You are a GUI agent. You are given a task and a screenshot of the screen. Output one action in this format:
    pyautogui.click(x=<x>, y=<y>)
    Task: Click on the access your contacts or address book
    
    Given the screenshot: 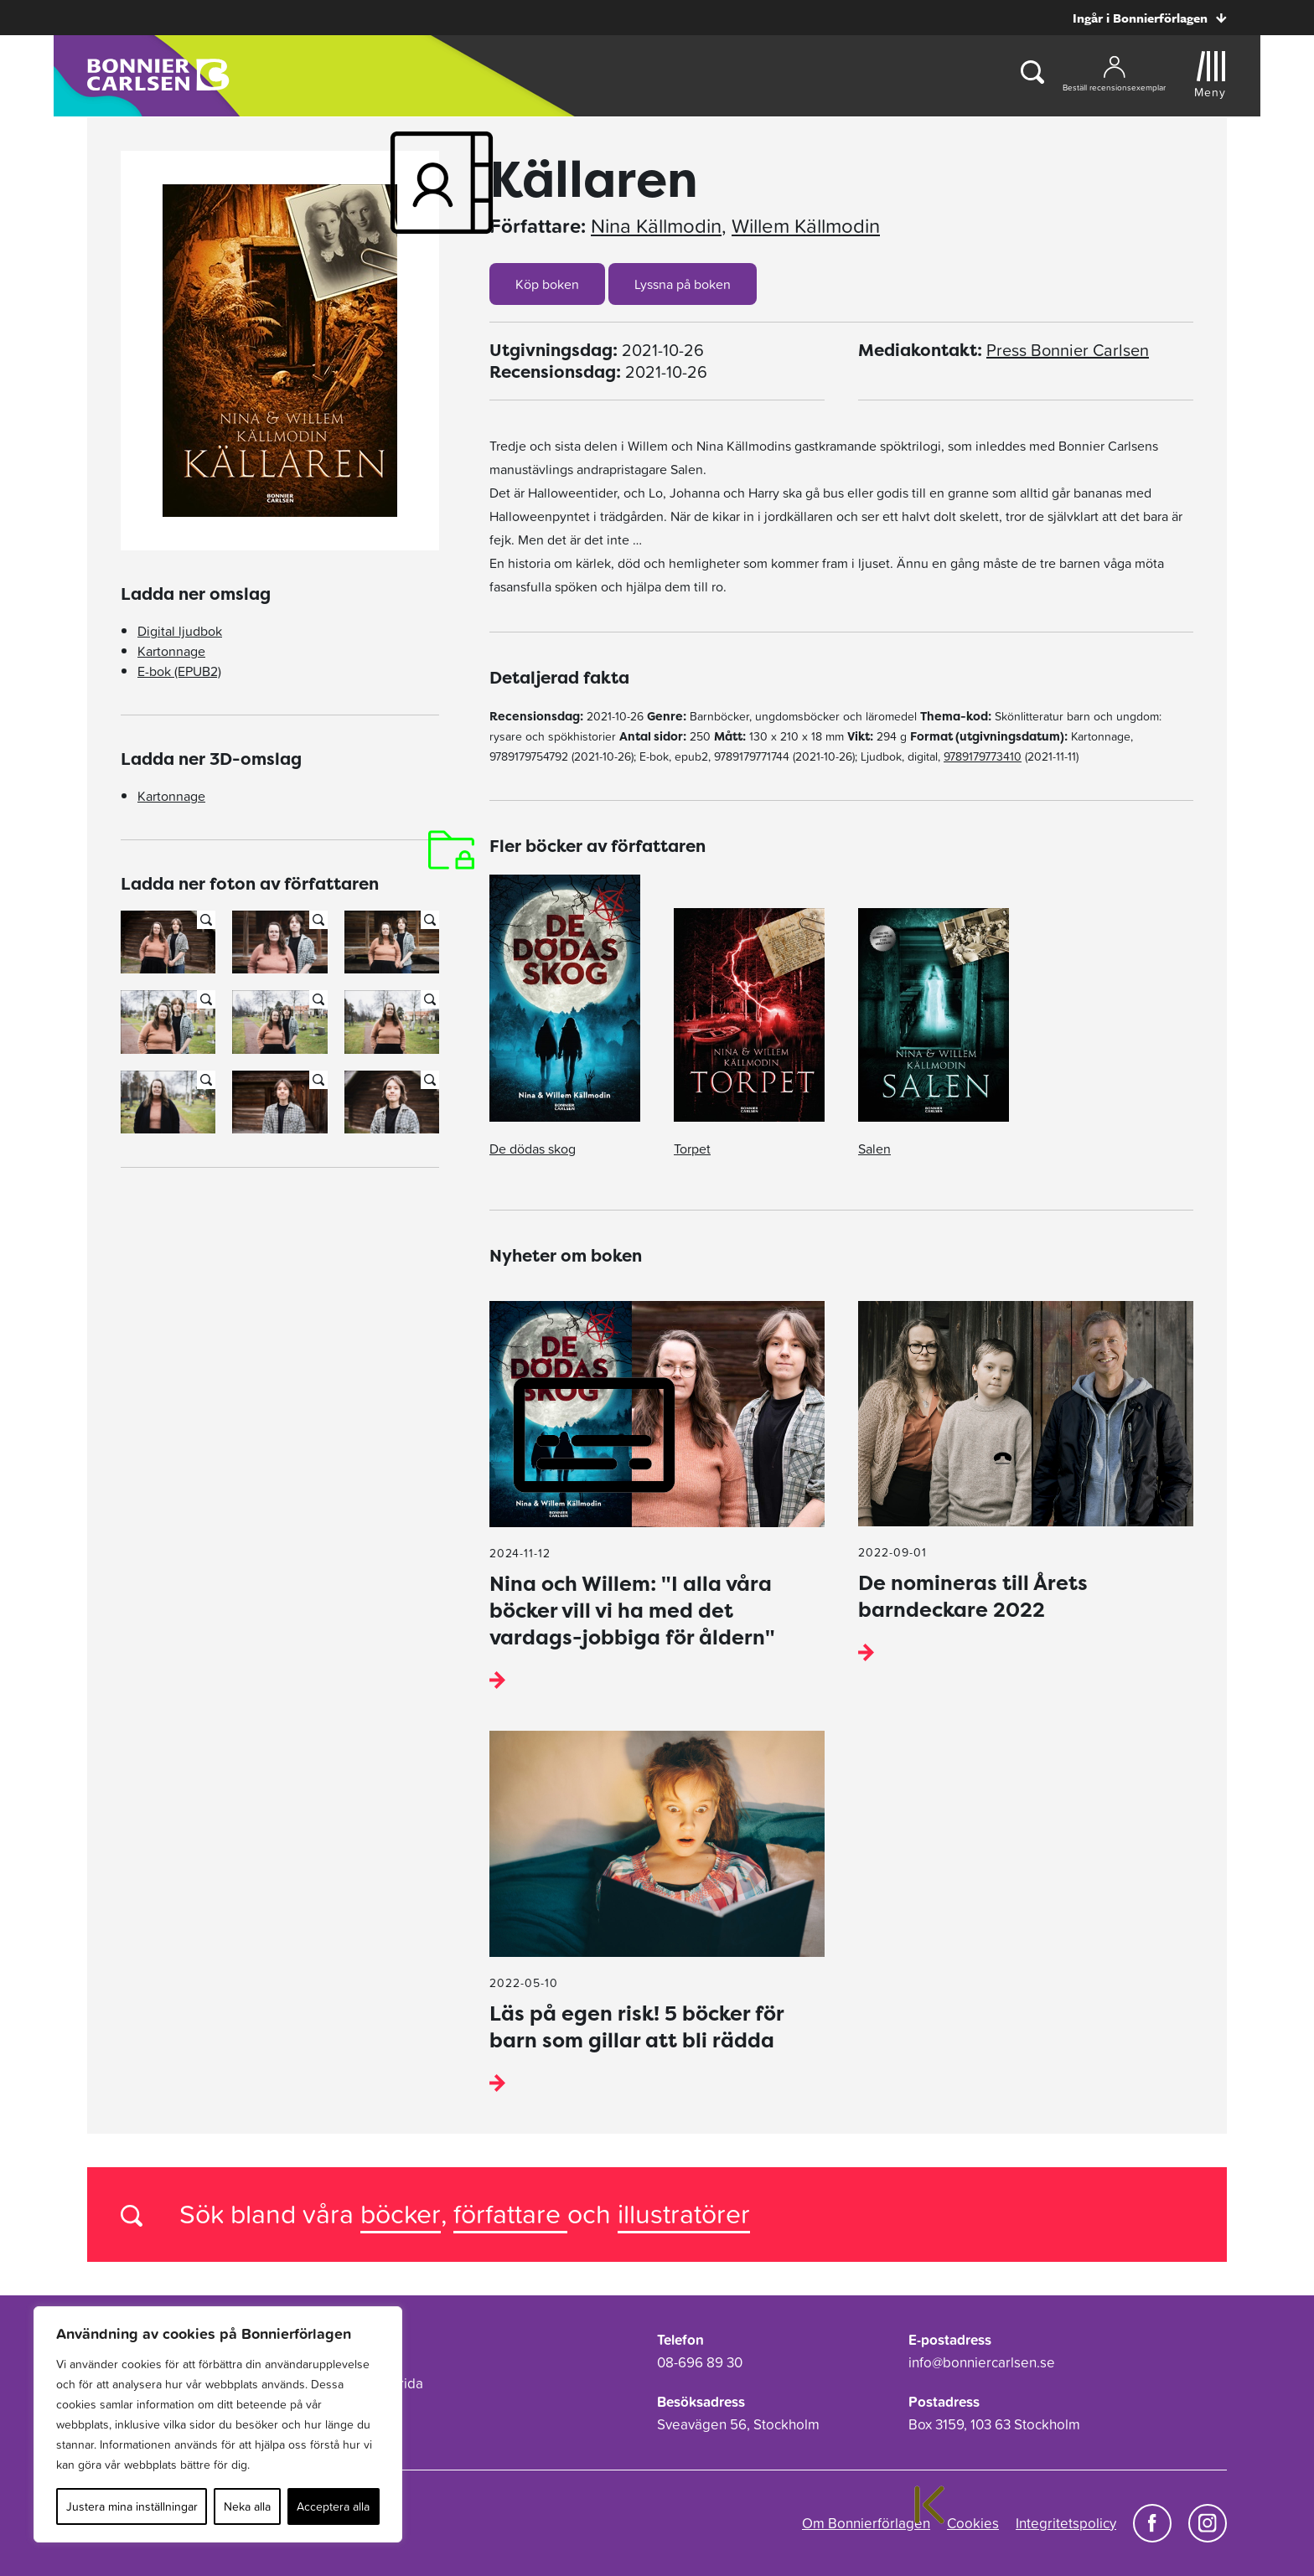 What is the action you would take?
    pyautogui.click(x=442, y=183)
    